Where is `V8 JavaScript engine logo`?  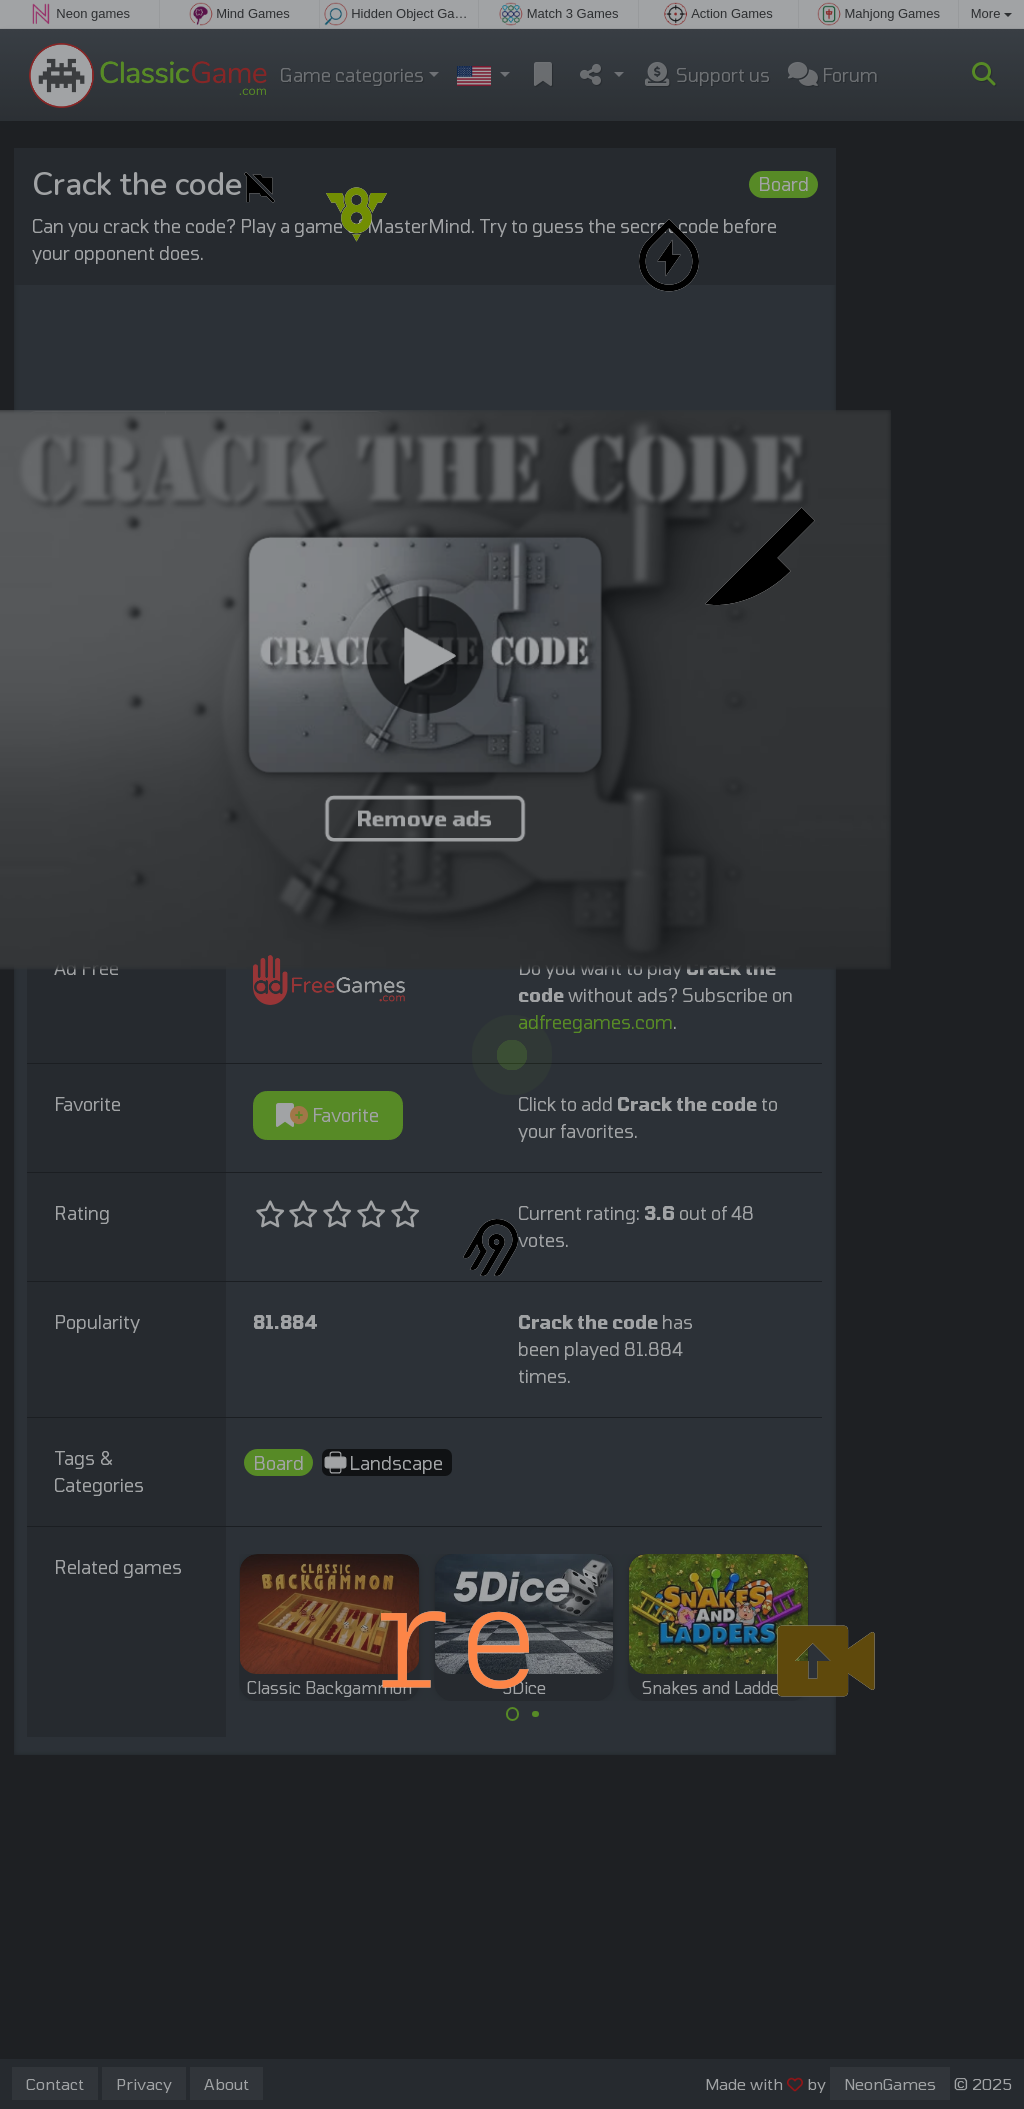
V8 JavaScript engine logo is located at coordinates (356, 214).